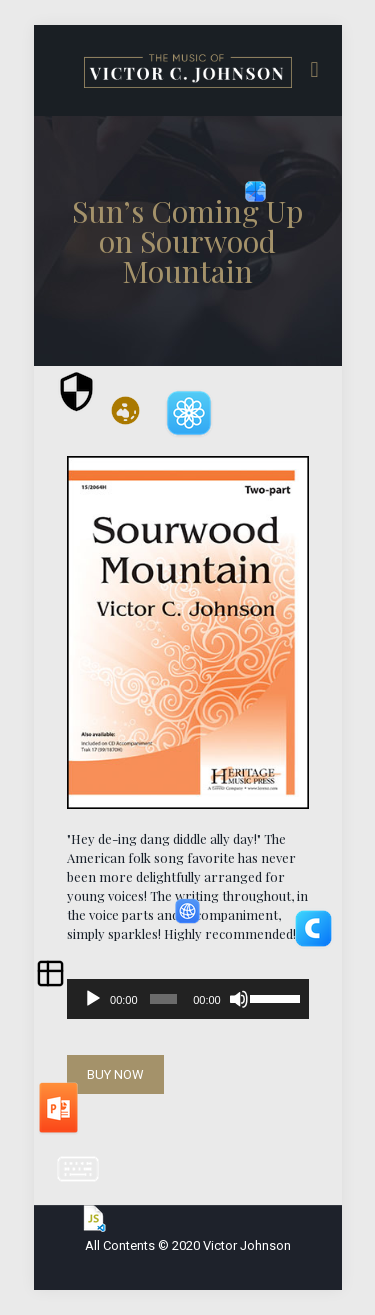  Describe the element at coordinates (255, 191) in the screenshot. I see `open nmap network scanning application` at that location.